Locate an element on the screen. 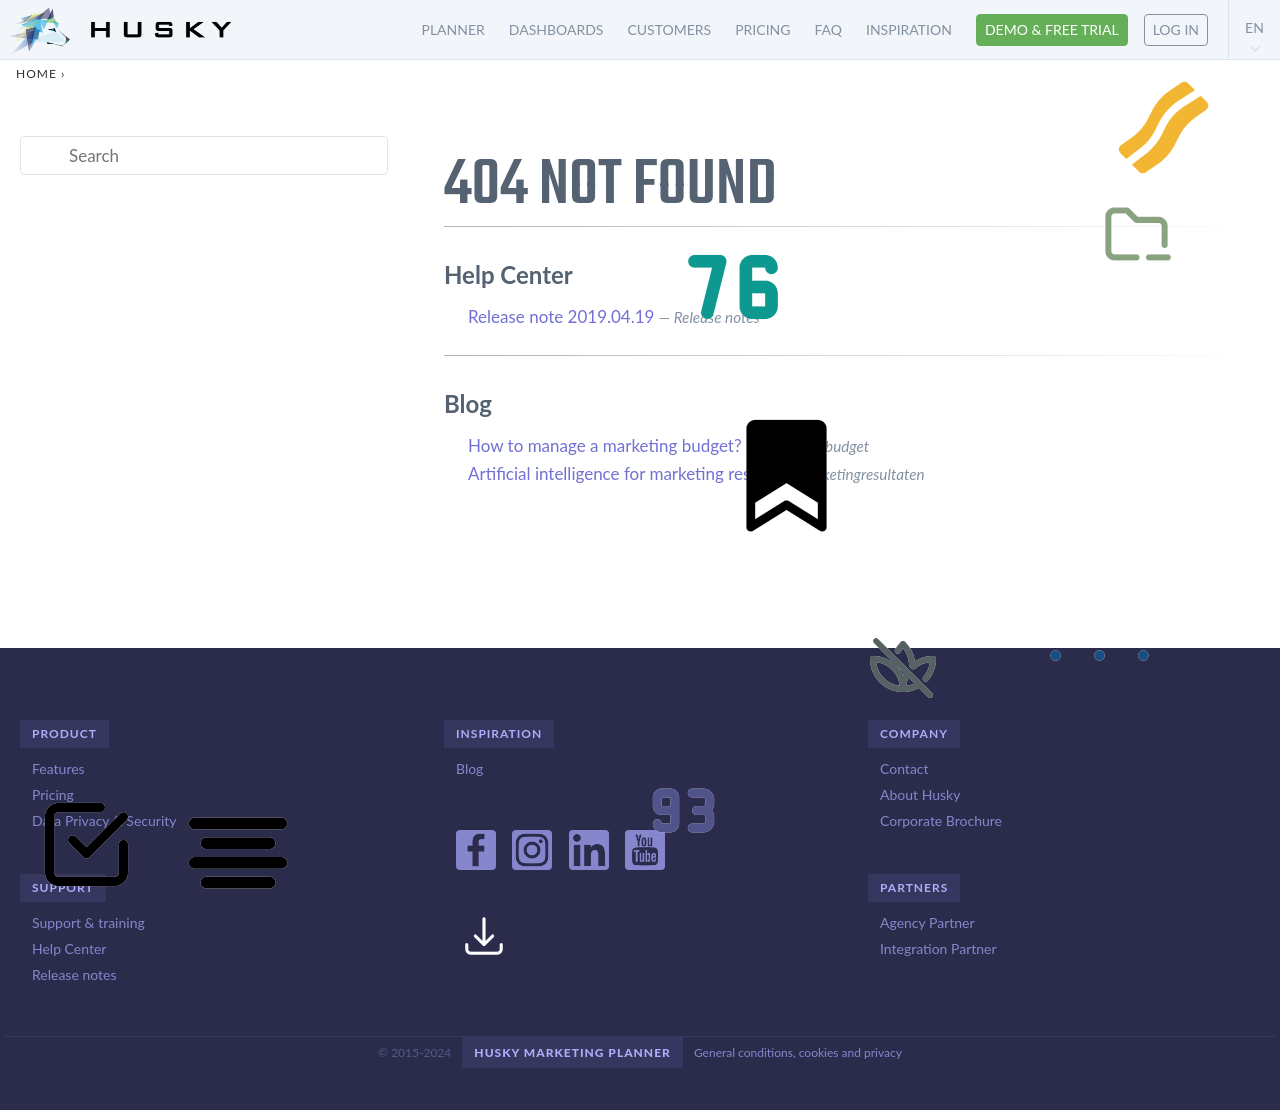 The width and height of the screenshot is (1280, 1110). remove a folder from your files is located at coordinates (1136, 235).